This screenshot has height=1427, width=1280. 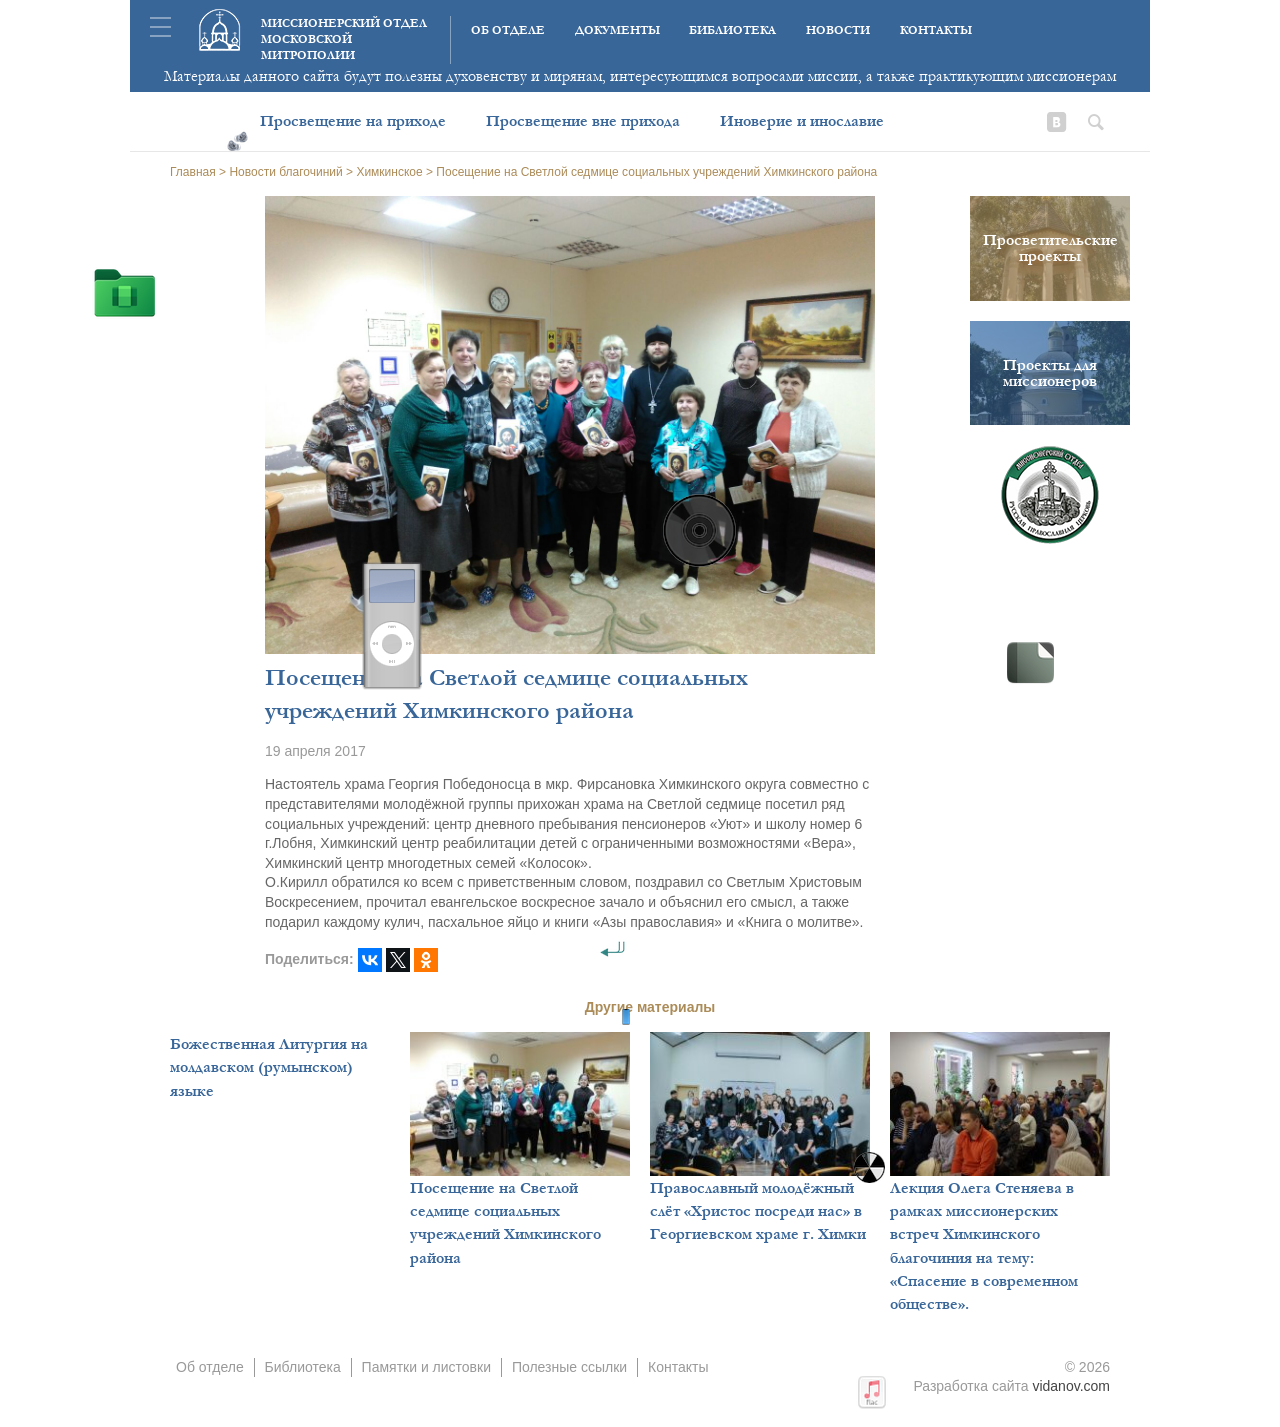 I want to click on access optical disc drive in sidebar, so click(x=699, y=530).